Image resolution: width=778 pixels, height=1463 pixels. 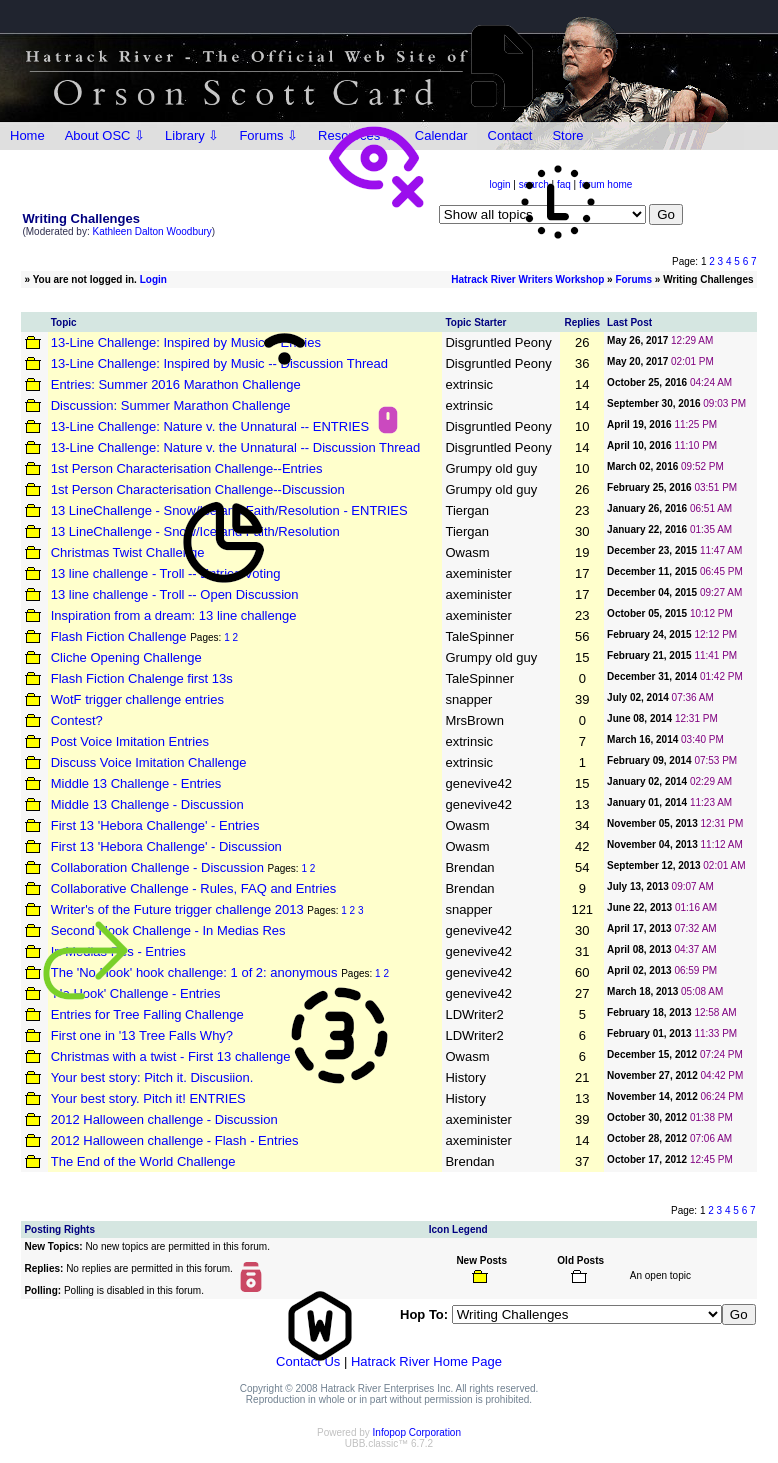 What do you see at coordinates (558, 202) in the screenshot?
I see `indicates a loading or processing state` at bounding box center [558, 202].